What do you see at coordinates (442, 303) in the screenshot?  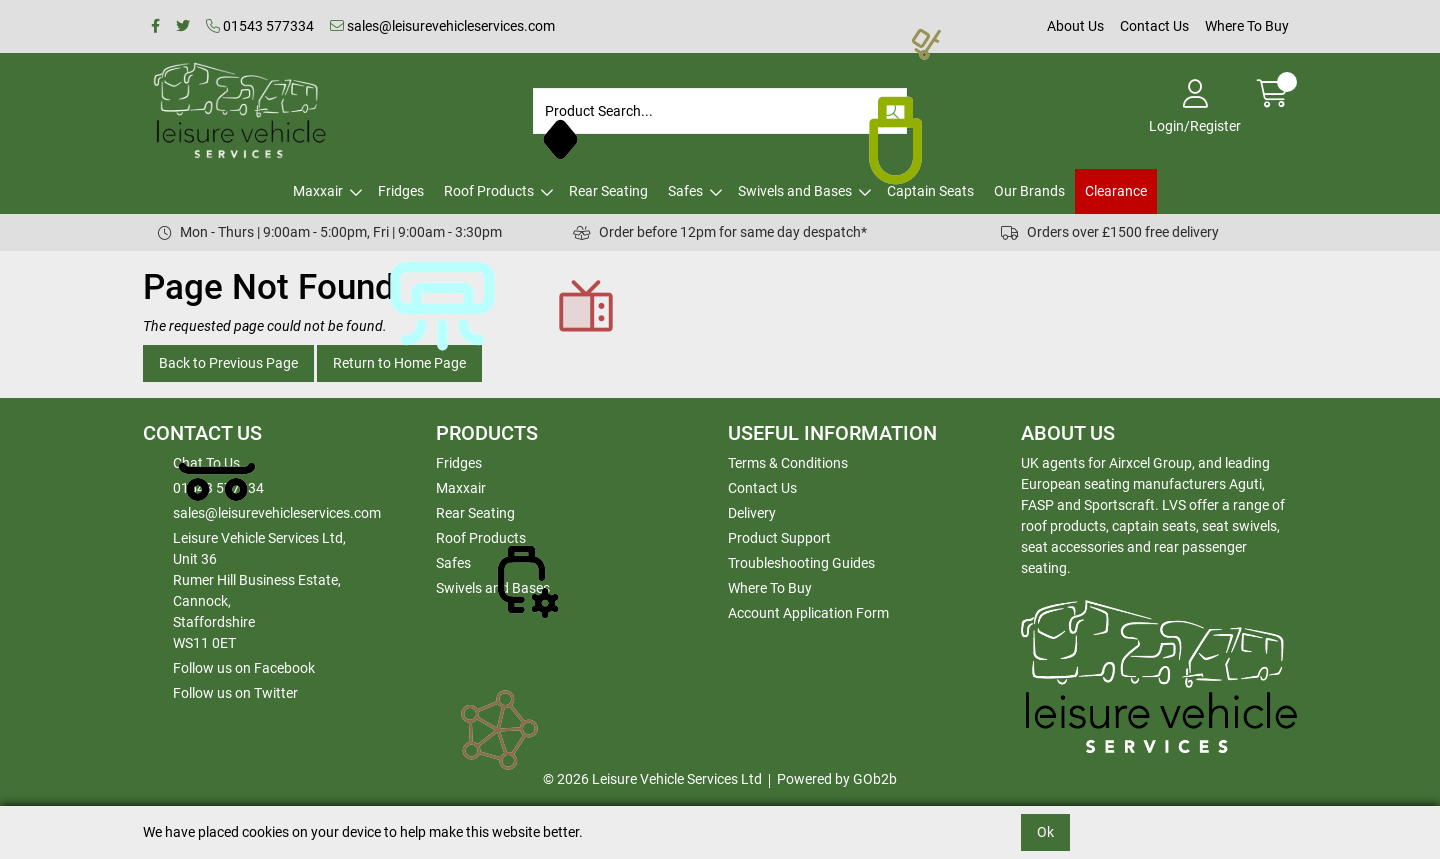 I see `toggle air conditioning controls` at bounding box center [442, 303].